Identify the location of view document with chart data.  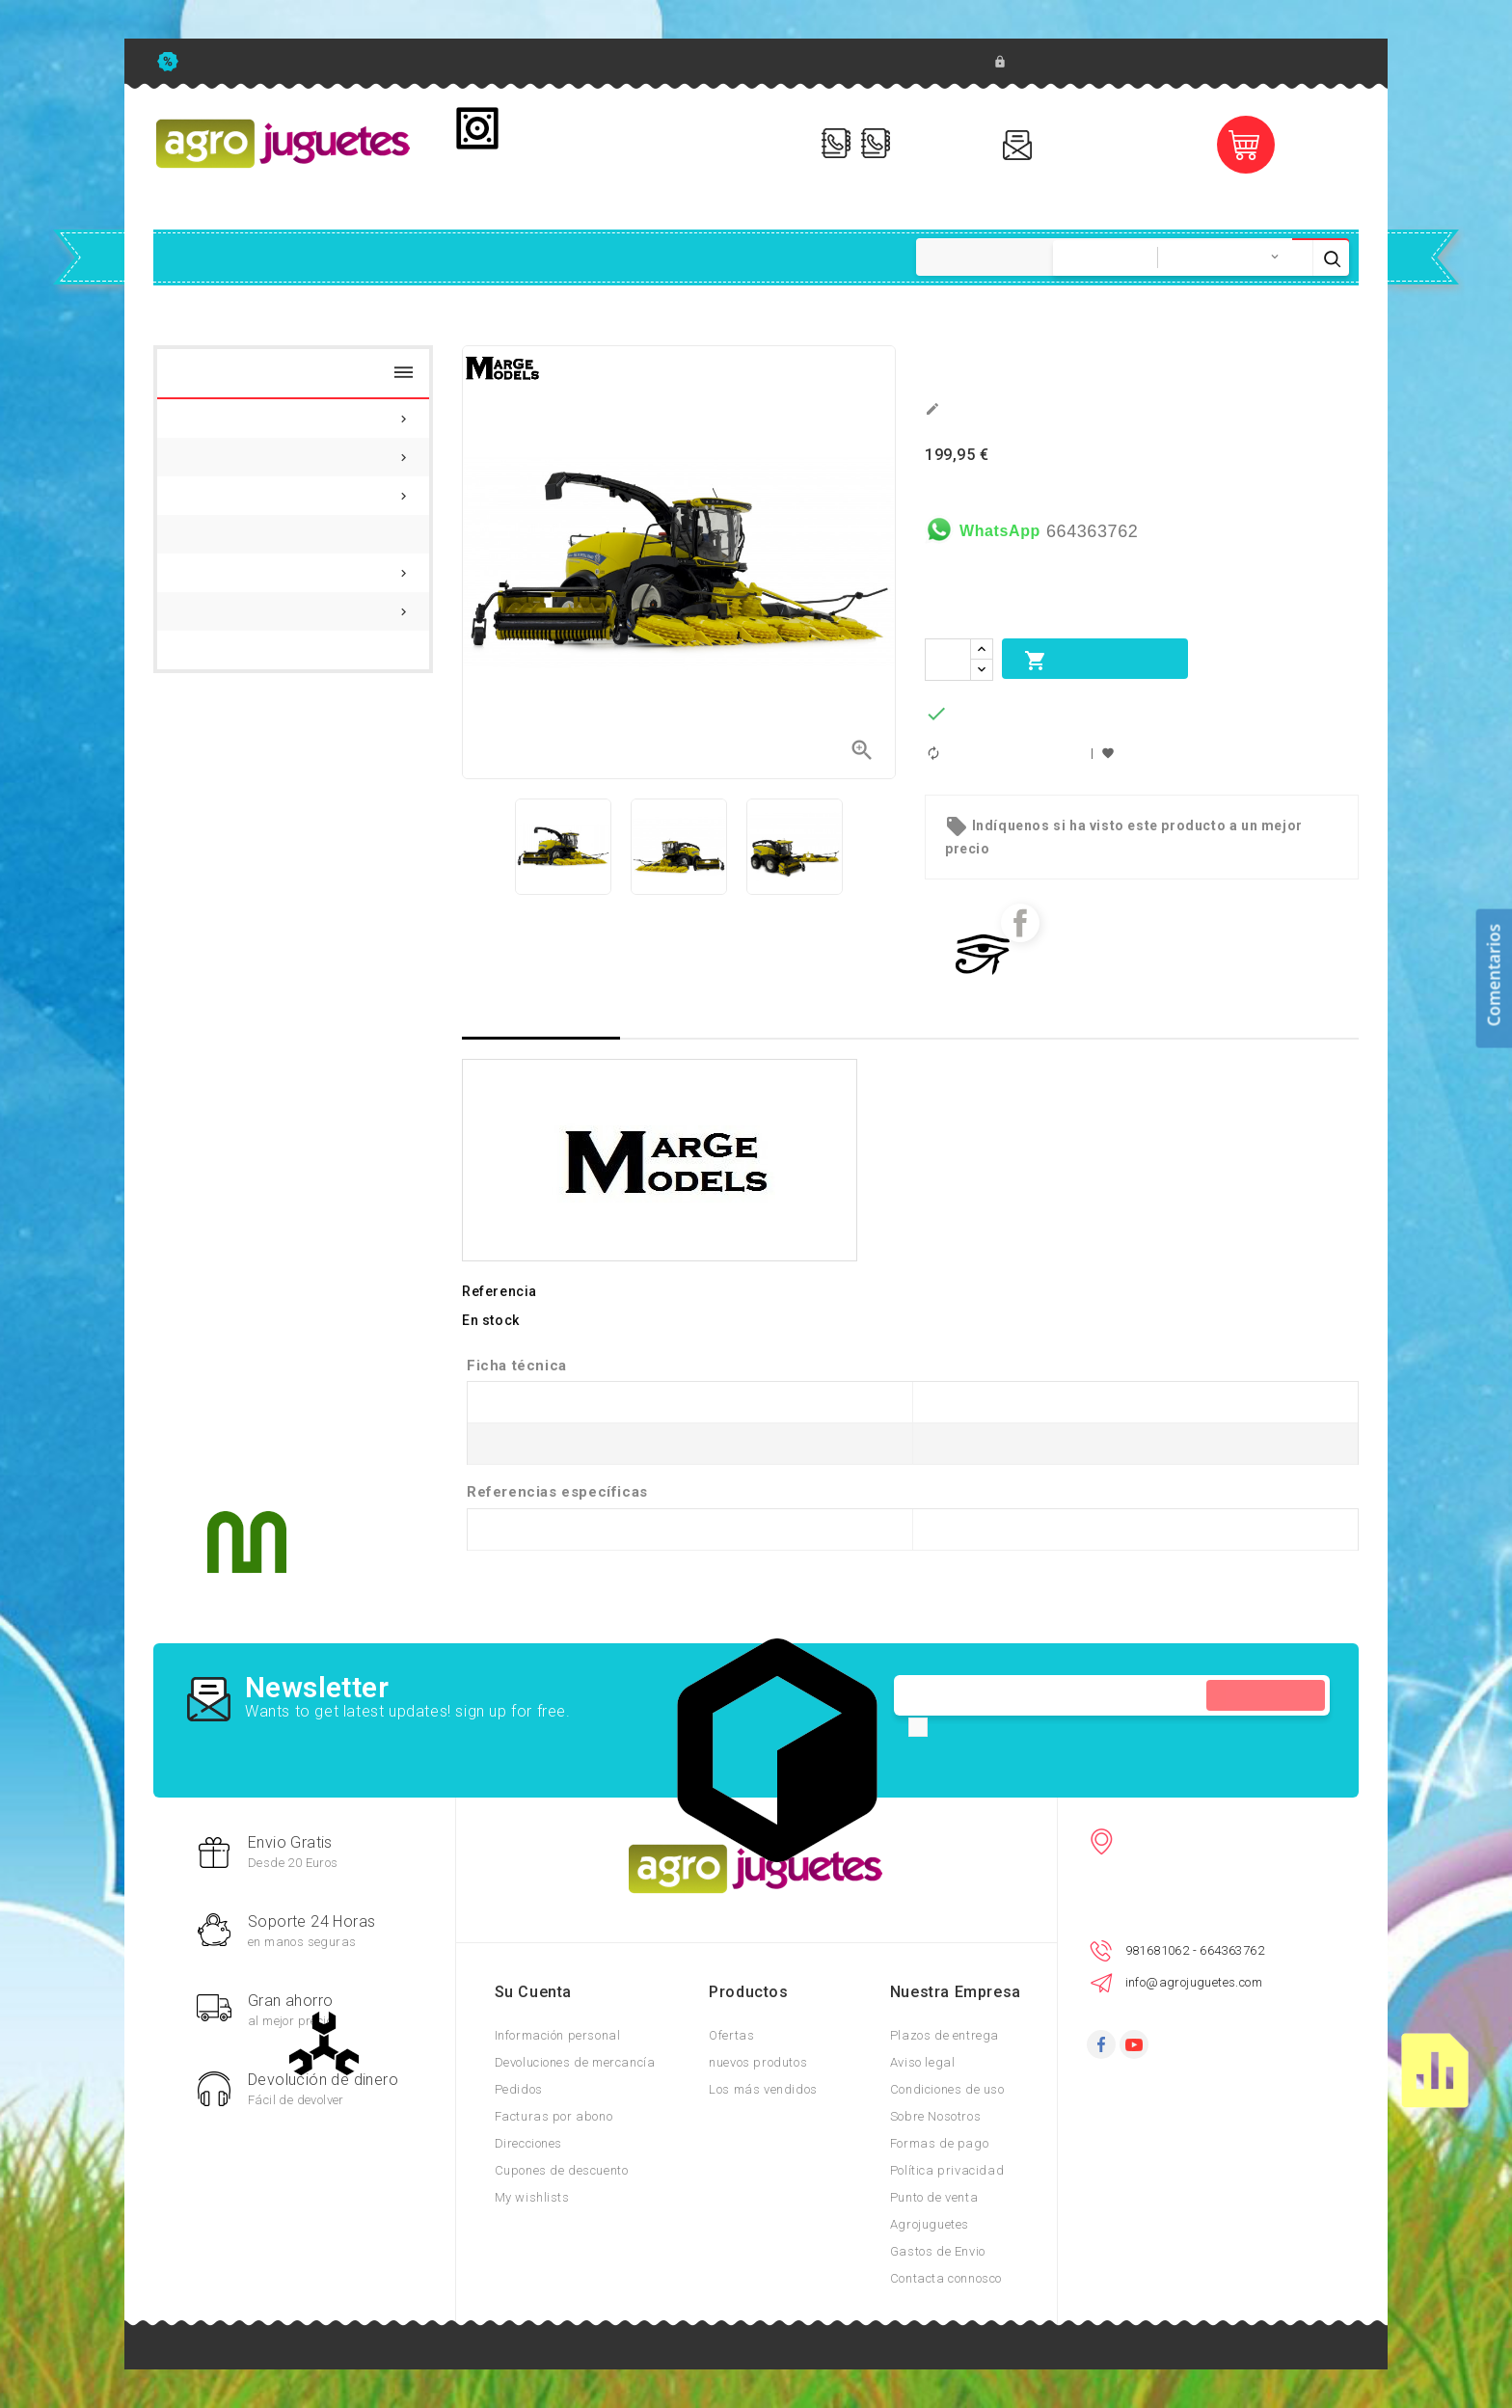
(1435, 2070).